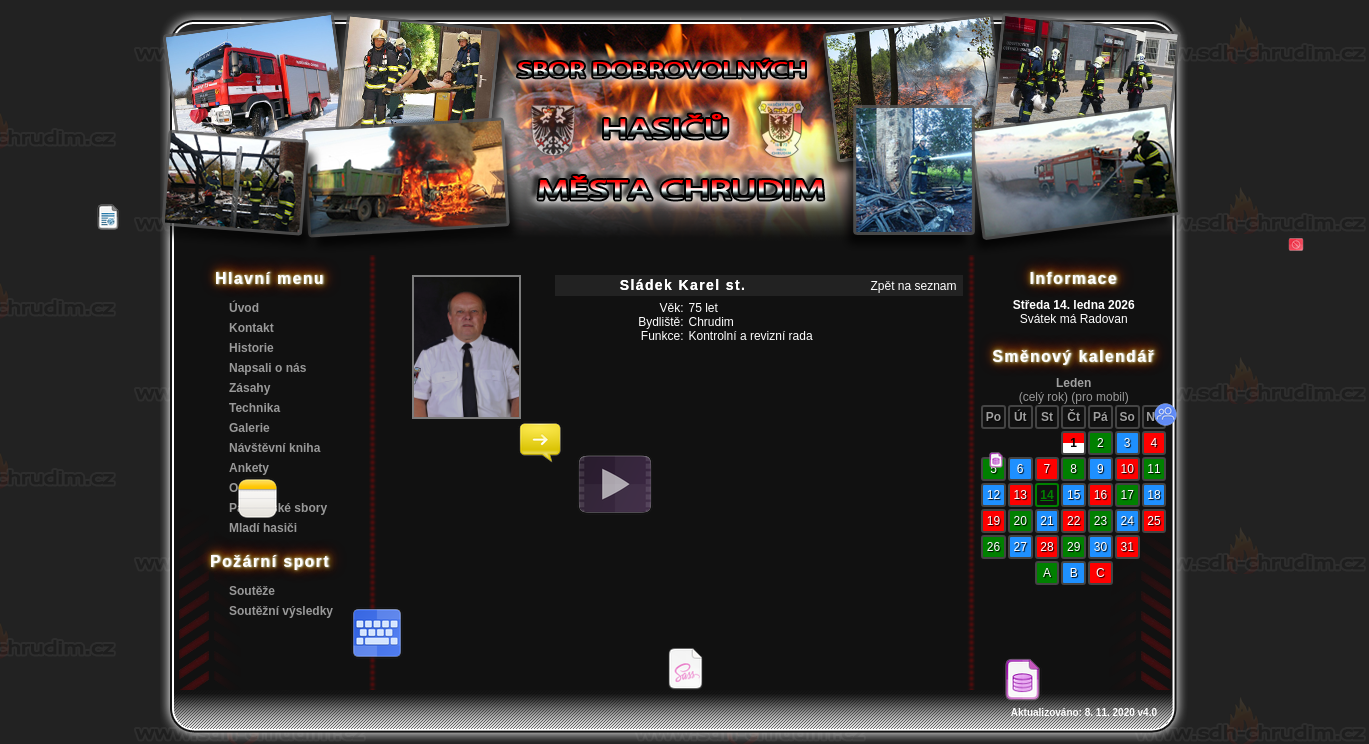  I want to click on user status: away or stepped out, so click(540, 442).